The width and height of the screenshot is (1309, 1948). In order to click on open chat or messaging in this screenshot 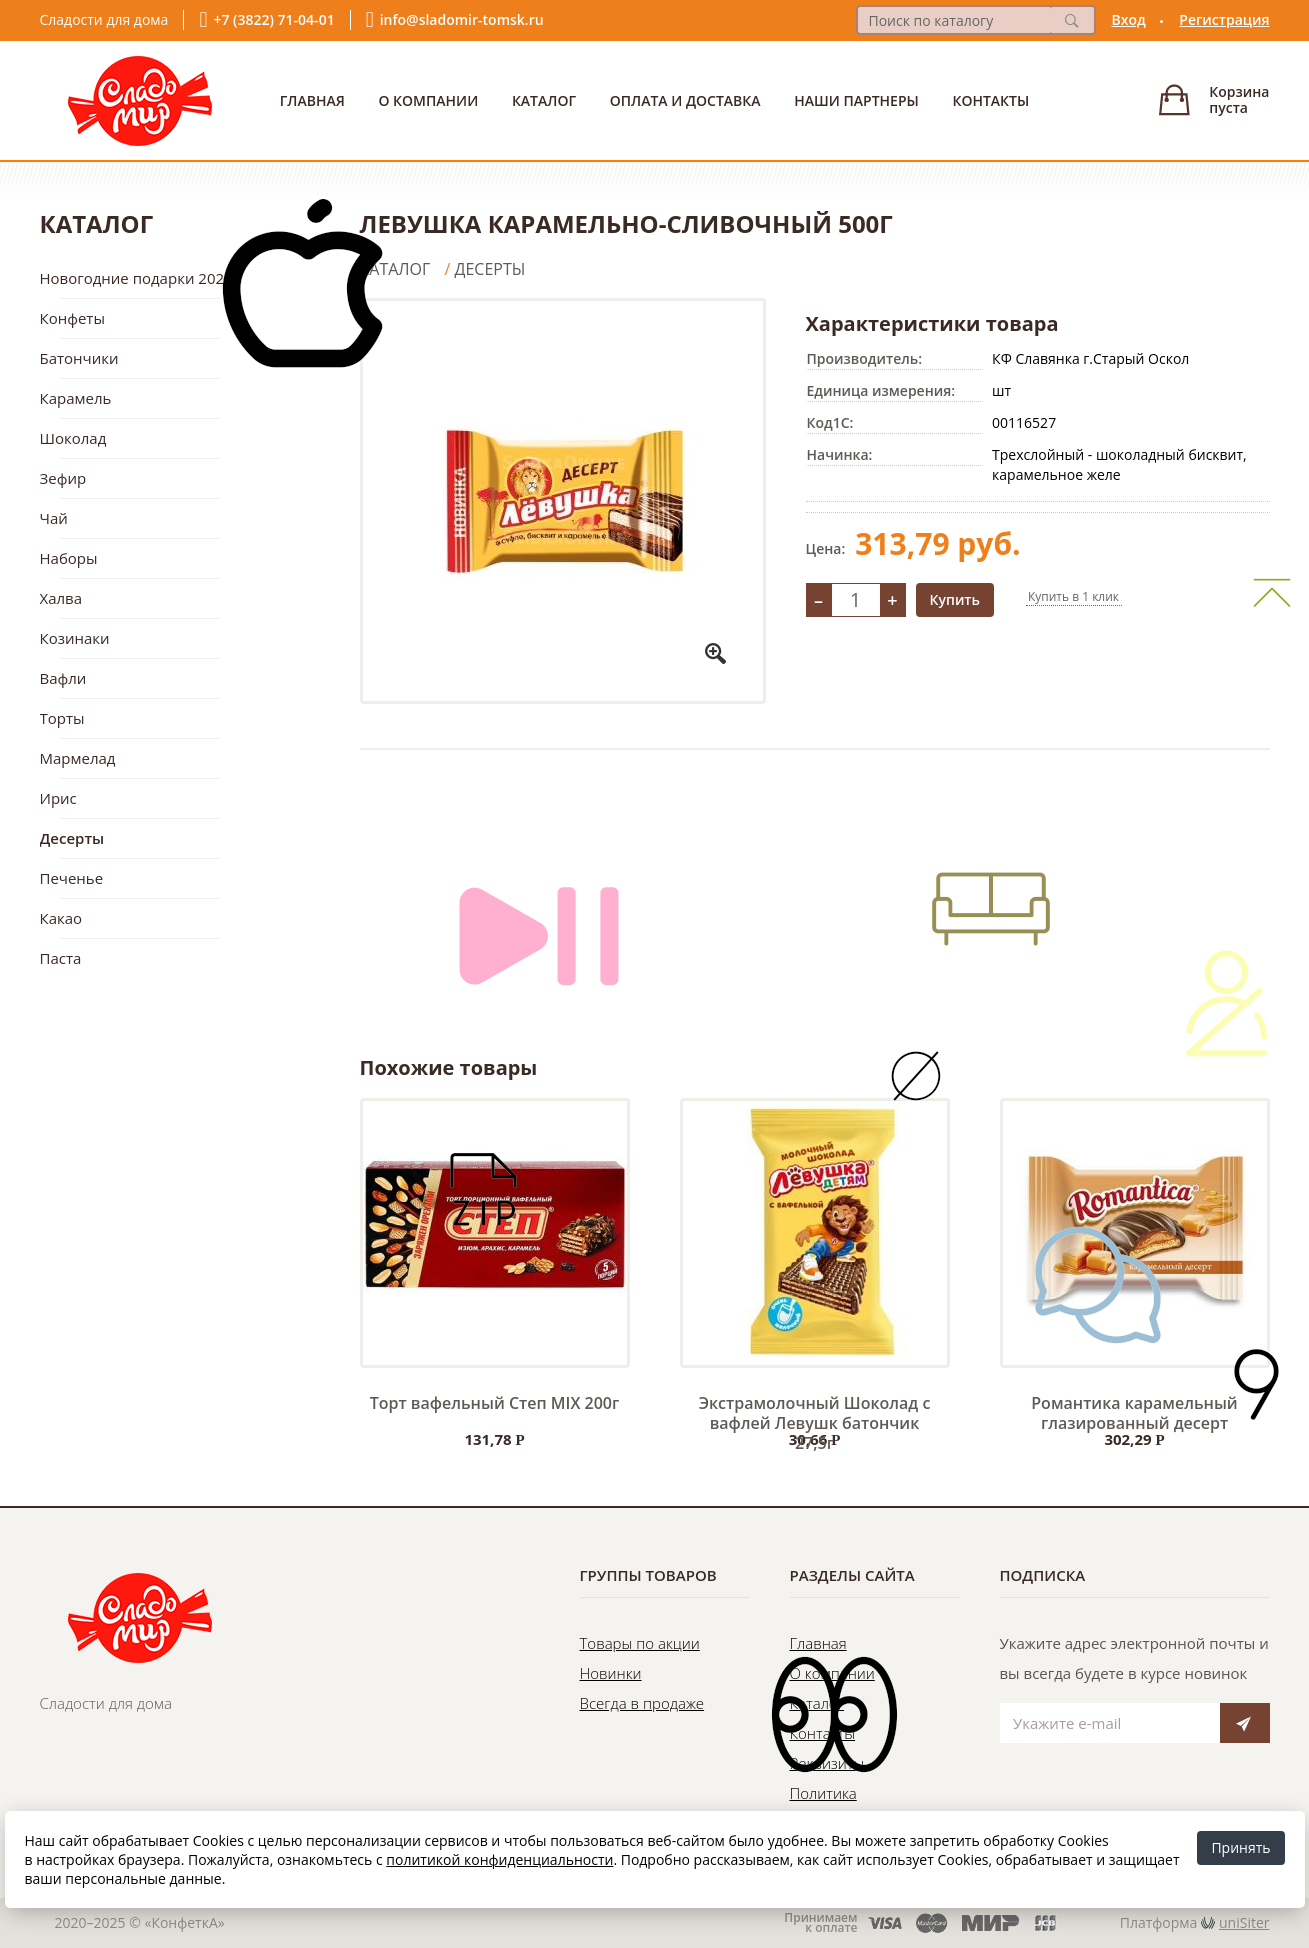, I will do `click(1098, 1285)`.